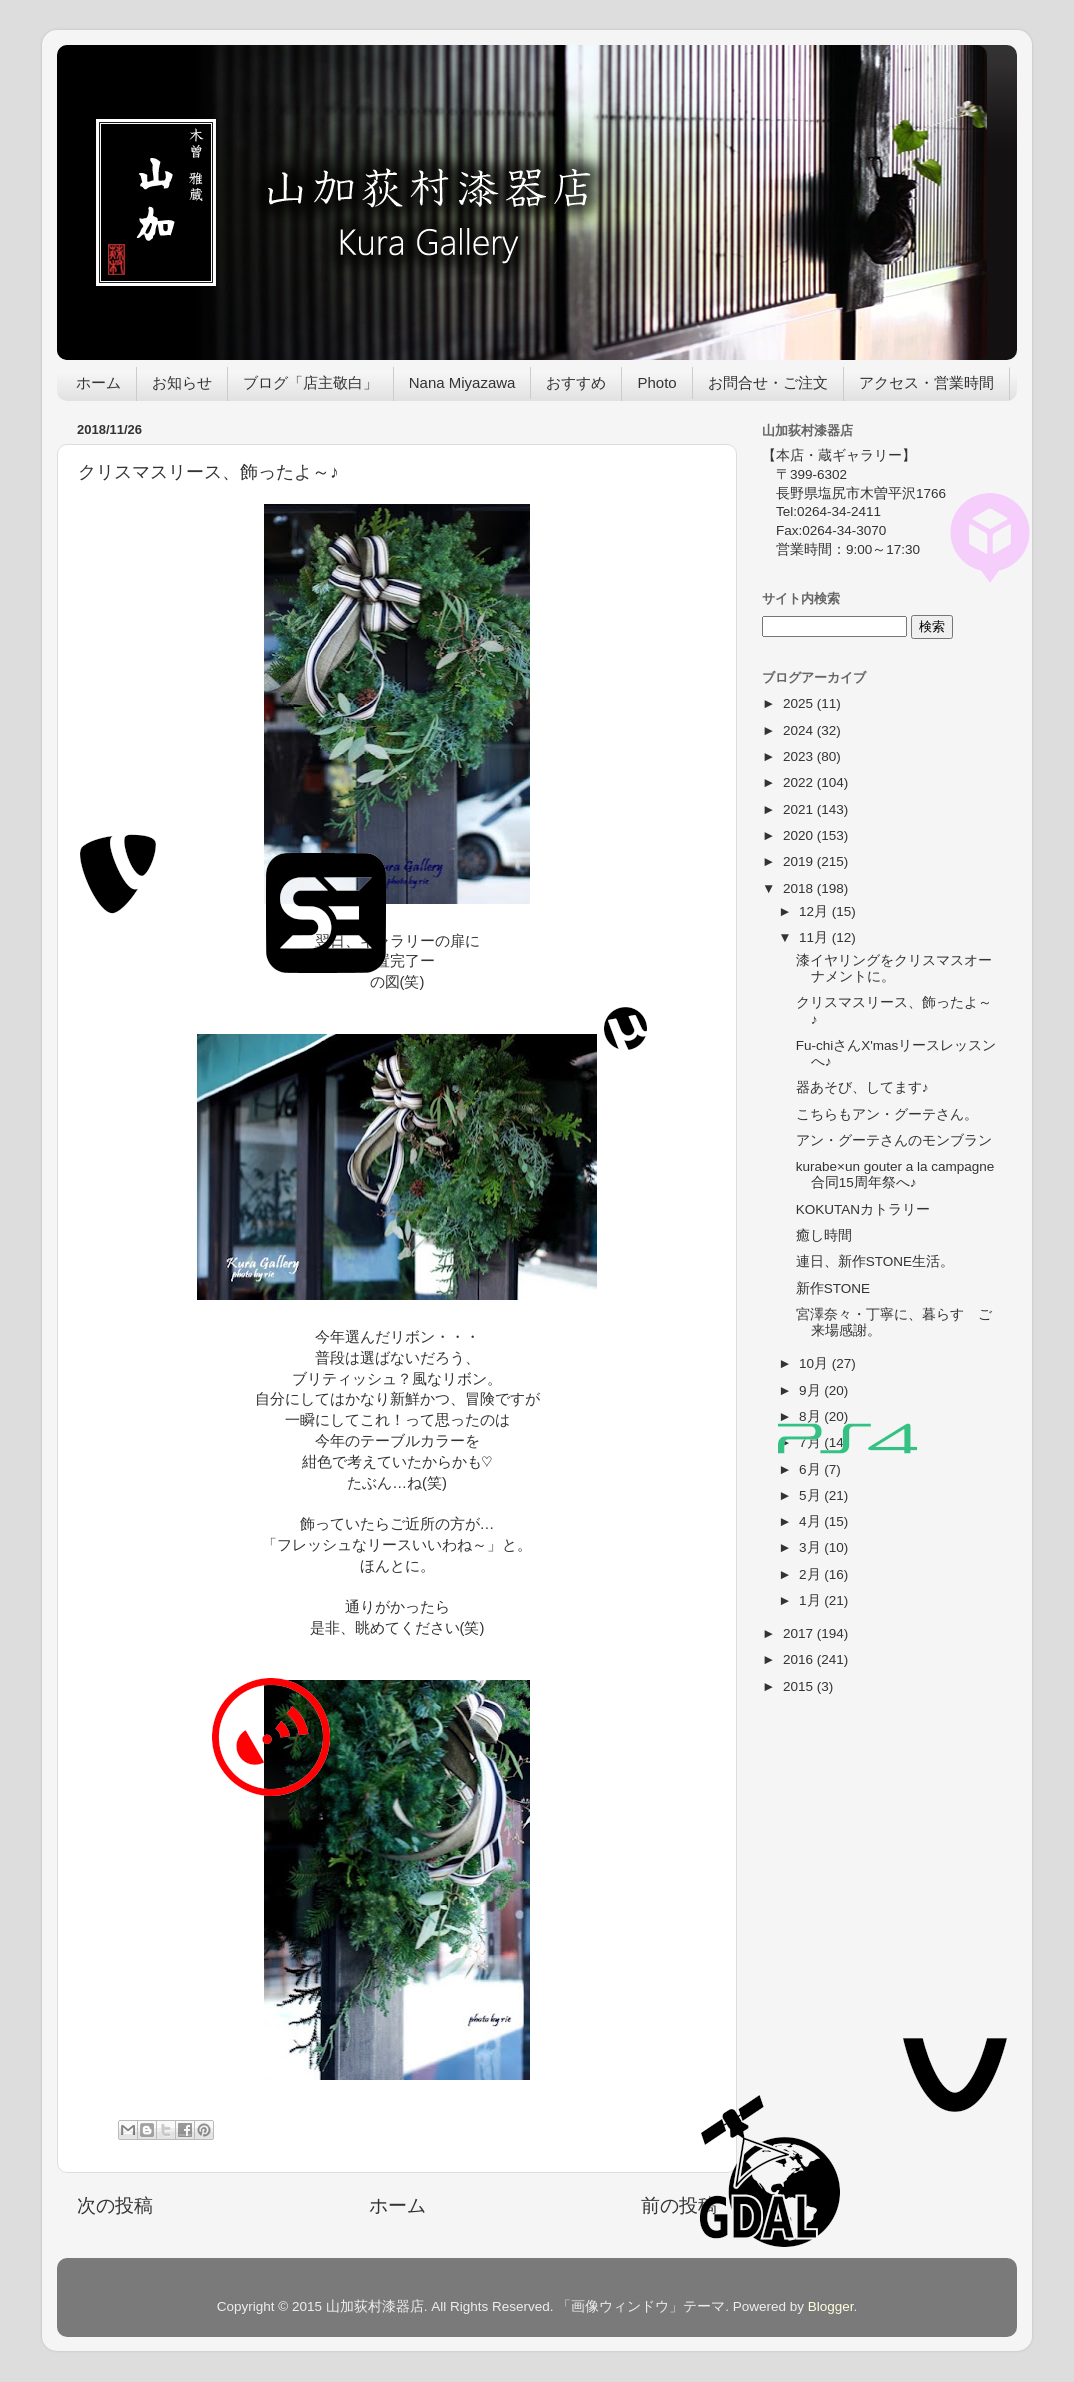  What do you see at coordinates (990, 538) in the screenshot?
I see `open the AfterShip package tracking app` at bounding box center [990, 538].